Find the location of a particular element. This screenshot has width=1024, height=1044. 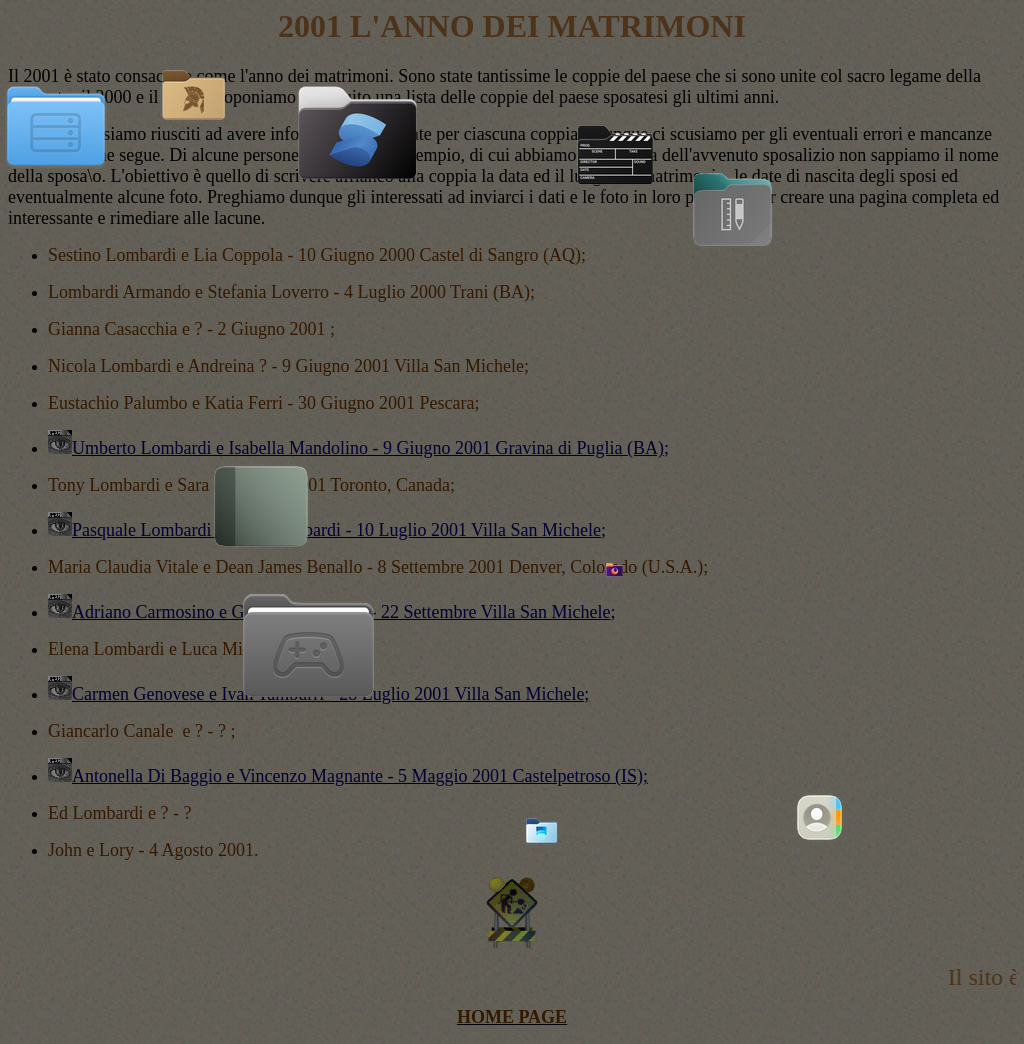

folder containing SolidJS project files is located at coordinates (357, 136).